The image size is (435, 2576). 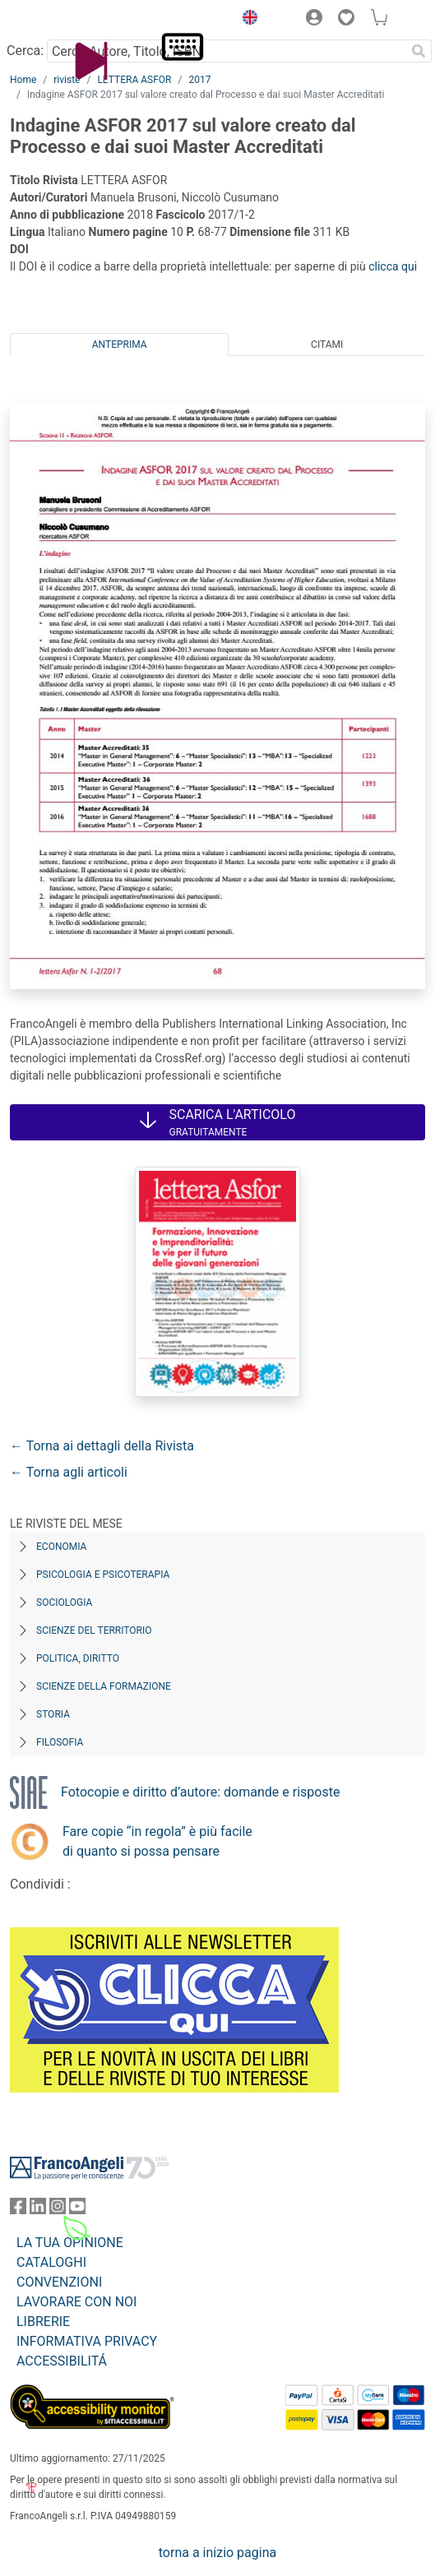 I want to click on skip to the next track, so click(x=91, y=61).